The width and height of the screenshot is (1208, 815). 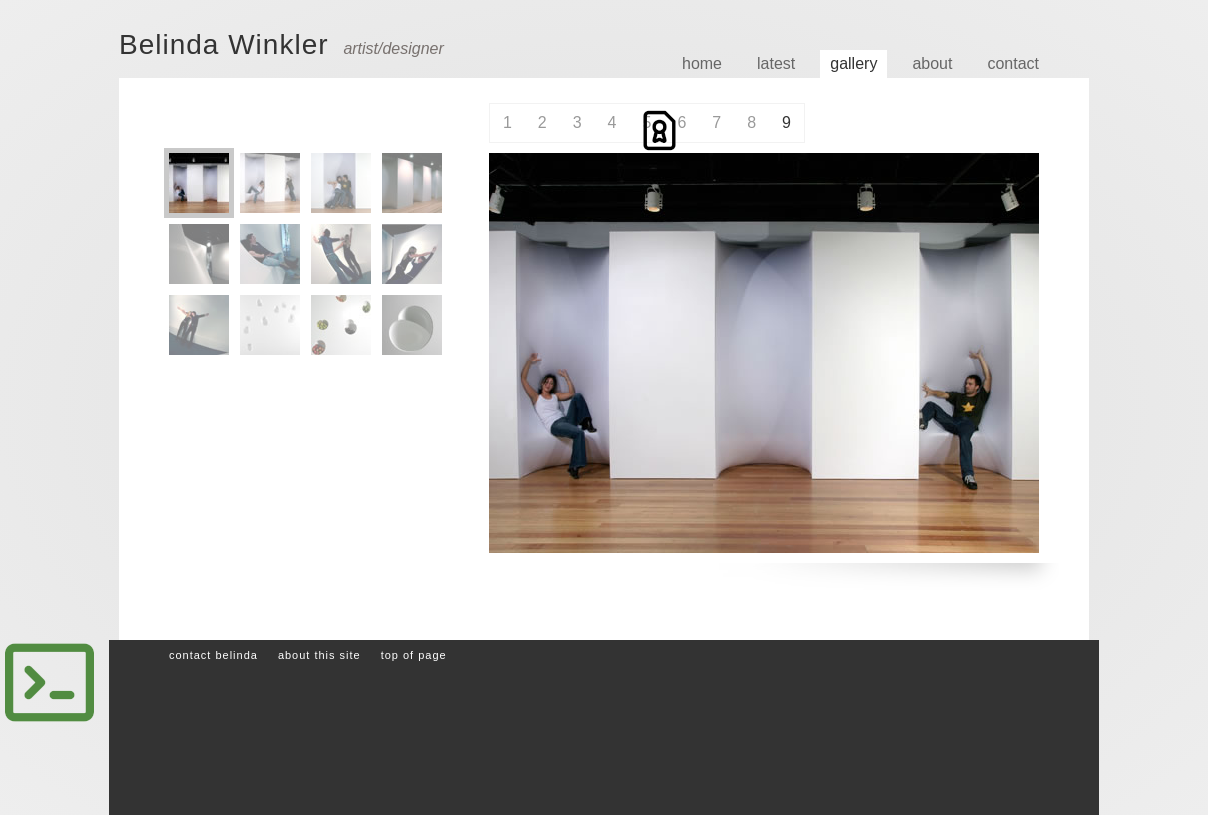 What do you see at coordinates (49, 682) in the screenshot?
I see `open the command line terminal` at bounding box center [49, 682].